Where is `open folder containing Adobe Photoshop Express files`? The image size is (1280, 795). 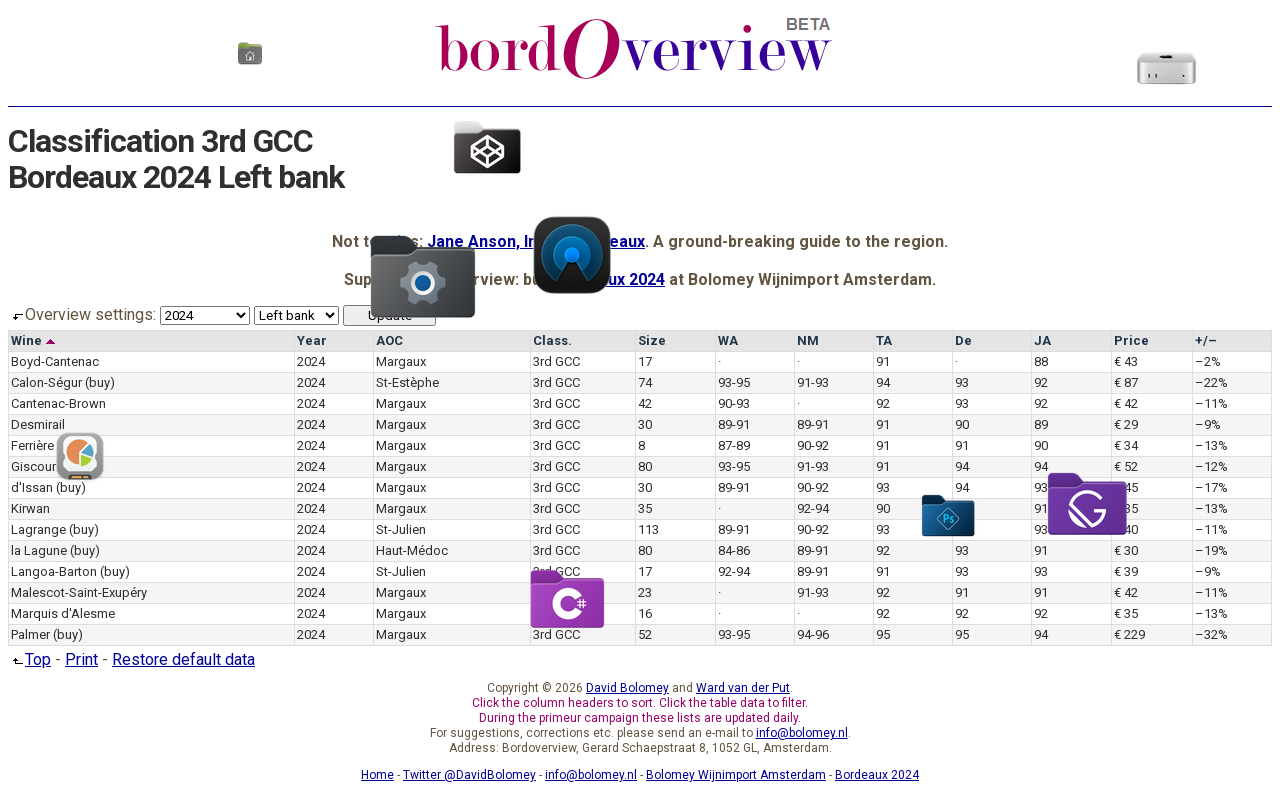 open folder containing Adobe Photoshop Express files is located at coordinates (948, 517).